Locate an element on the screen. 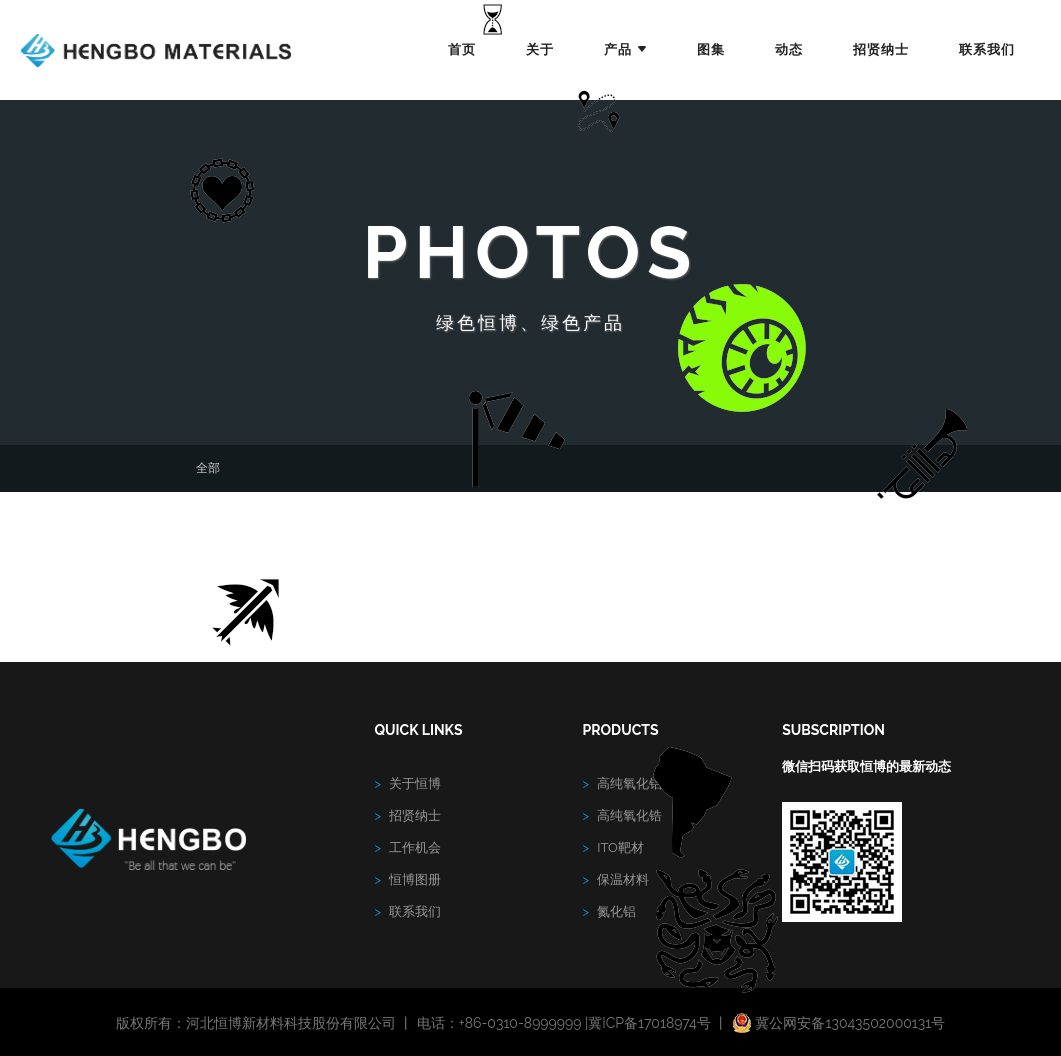 Image resolution: width=1061 pixels, height=1056 pixels. indicates a locked or committed relationship status is located at coordinates (222, 191).